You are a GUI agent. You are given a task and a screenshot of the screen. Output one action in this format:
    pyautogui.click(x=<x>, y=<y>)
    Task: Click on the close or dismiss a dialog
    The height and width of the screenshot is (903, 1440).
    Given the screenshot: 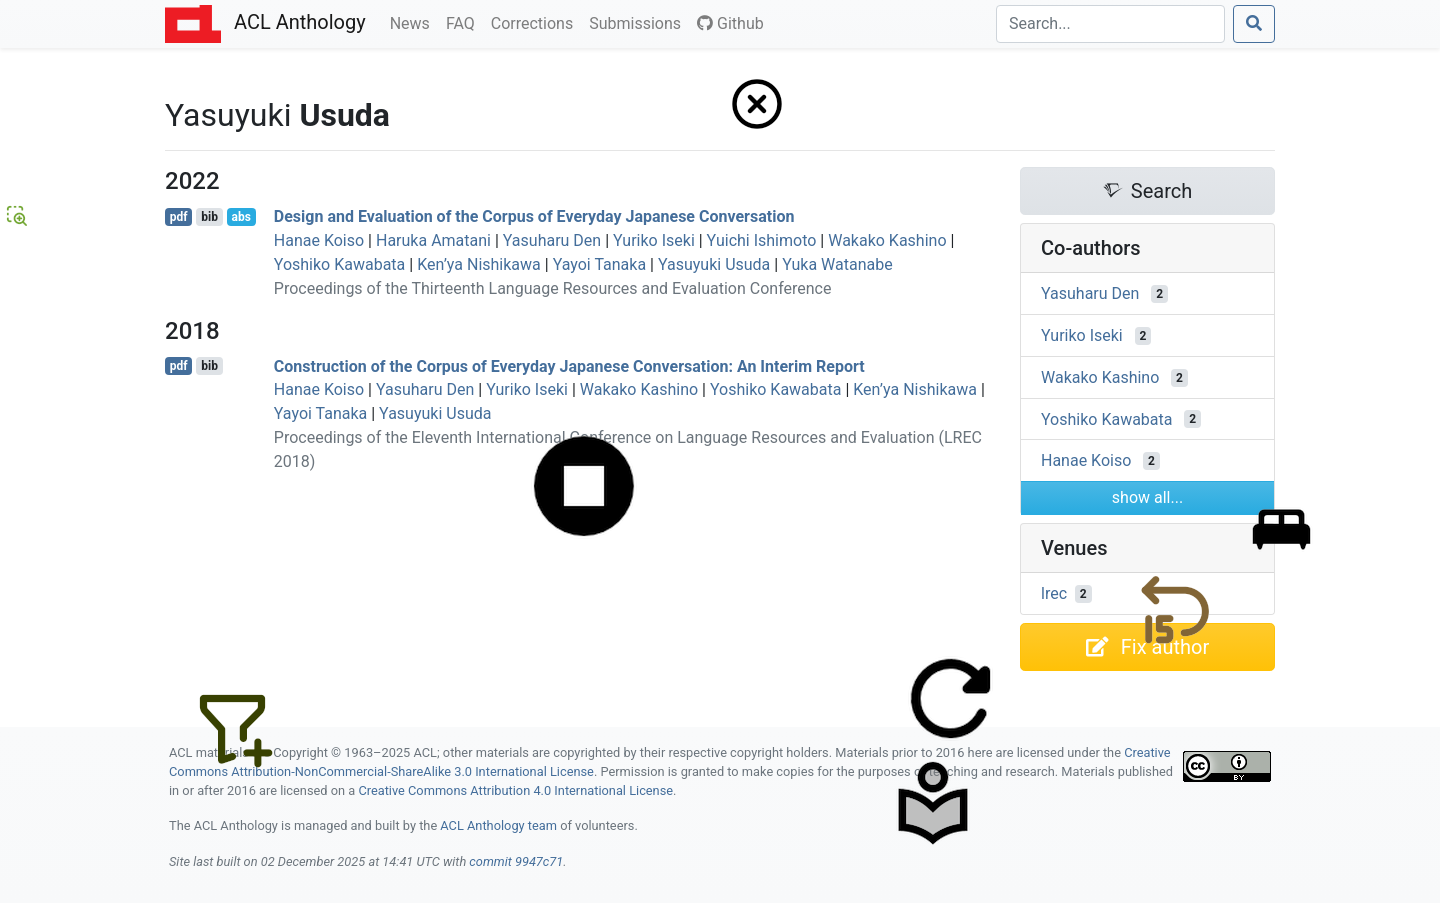 What is the action you would take?
    pyautogui.click(x=757, y=104)
    